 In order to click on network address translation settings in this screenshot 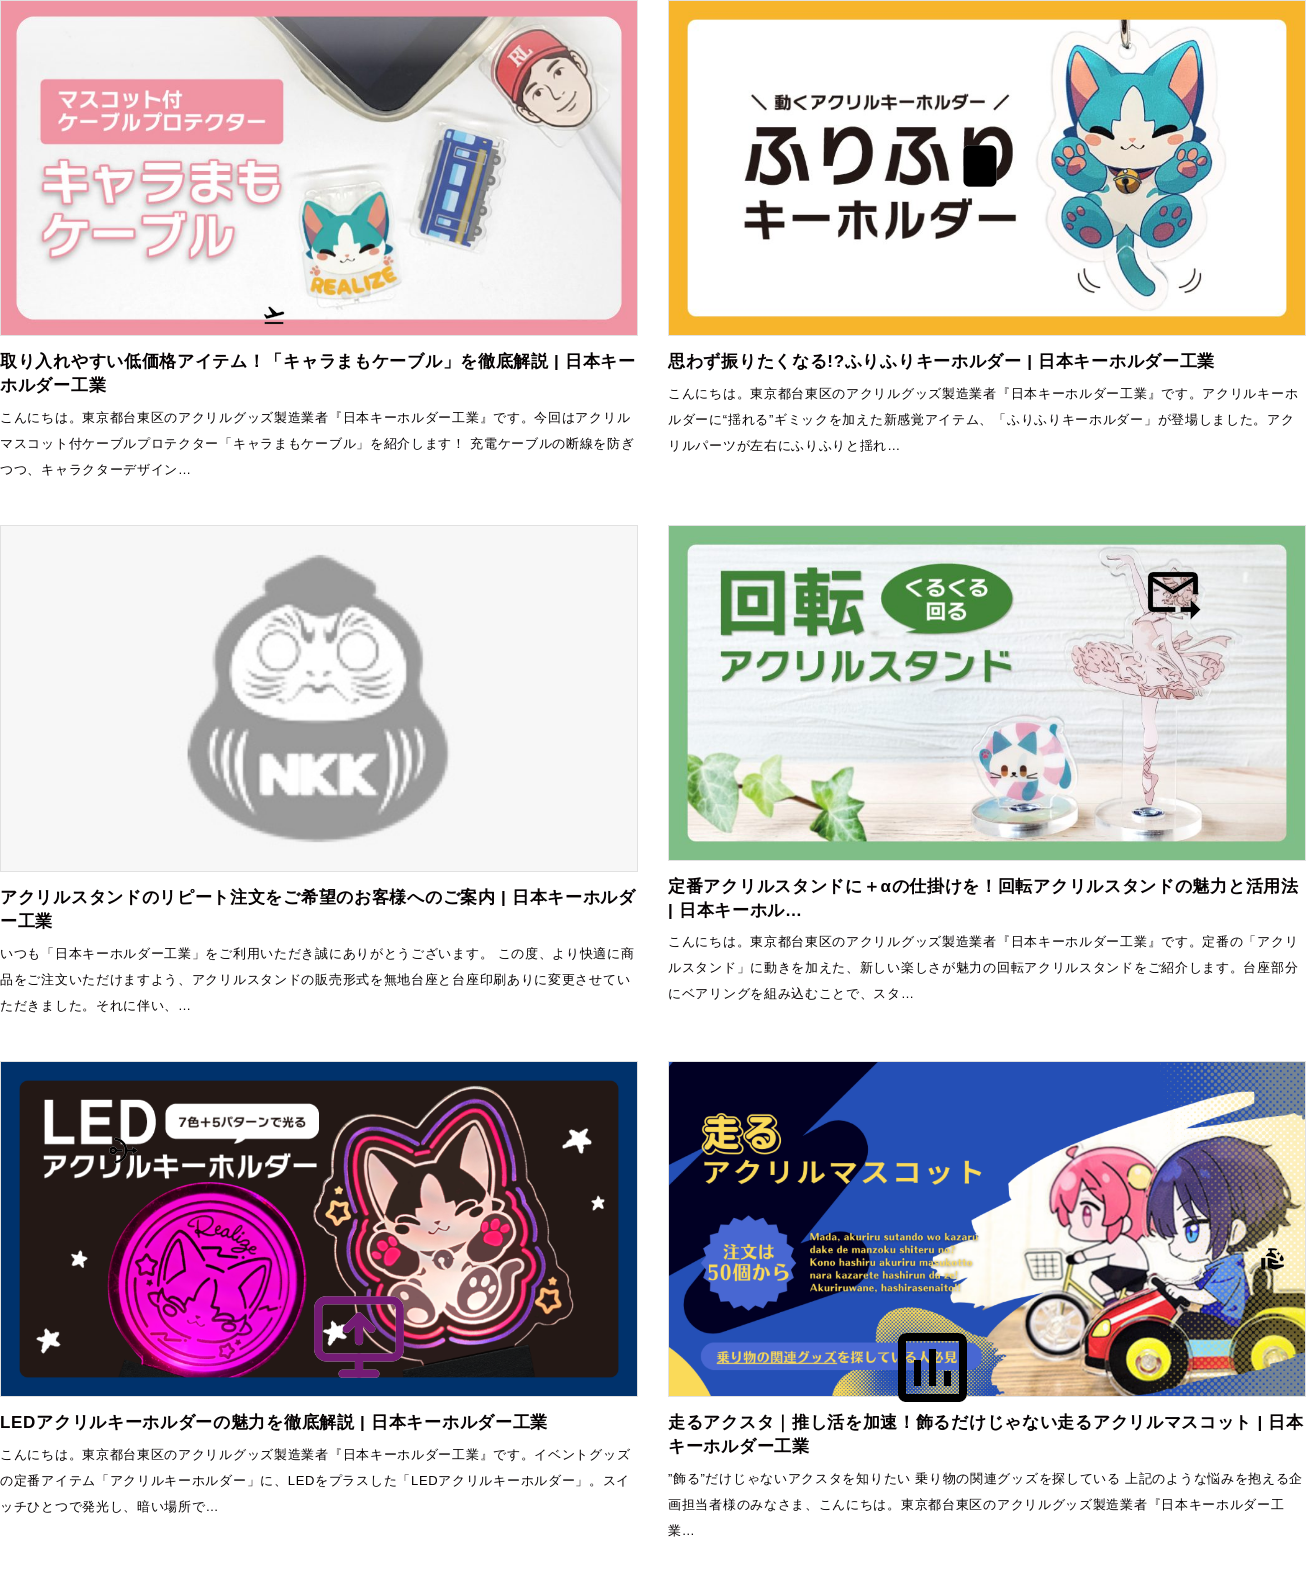, I will do `click(123, 1150)`.